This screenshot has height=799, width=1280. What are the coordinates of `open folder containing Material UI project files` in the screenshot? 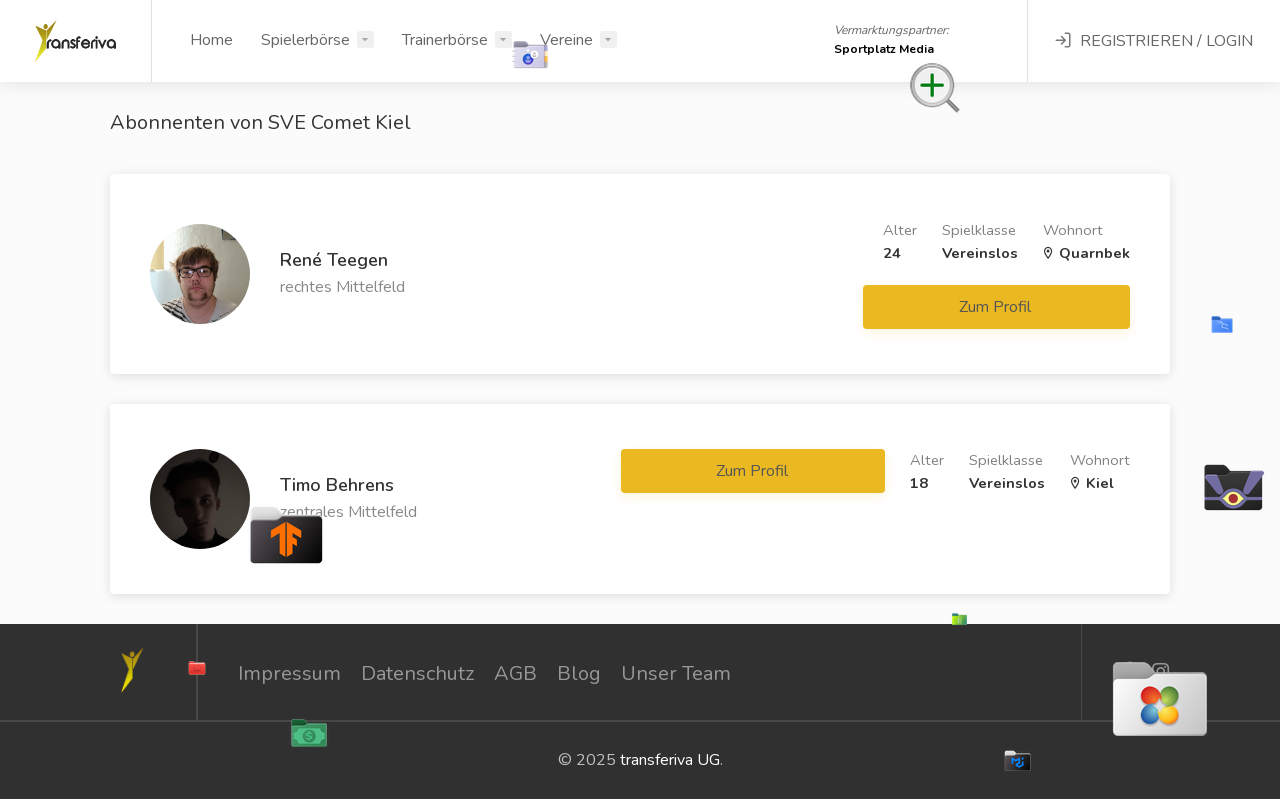 It's located at (1017, 761).